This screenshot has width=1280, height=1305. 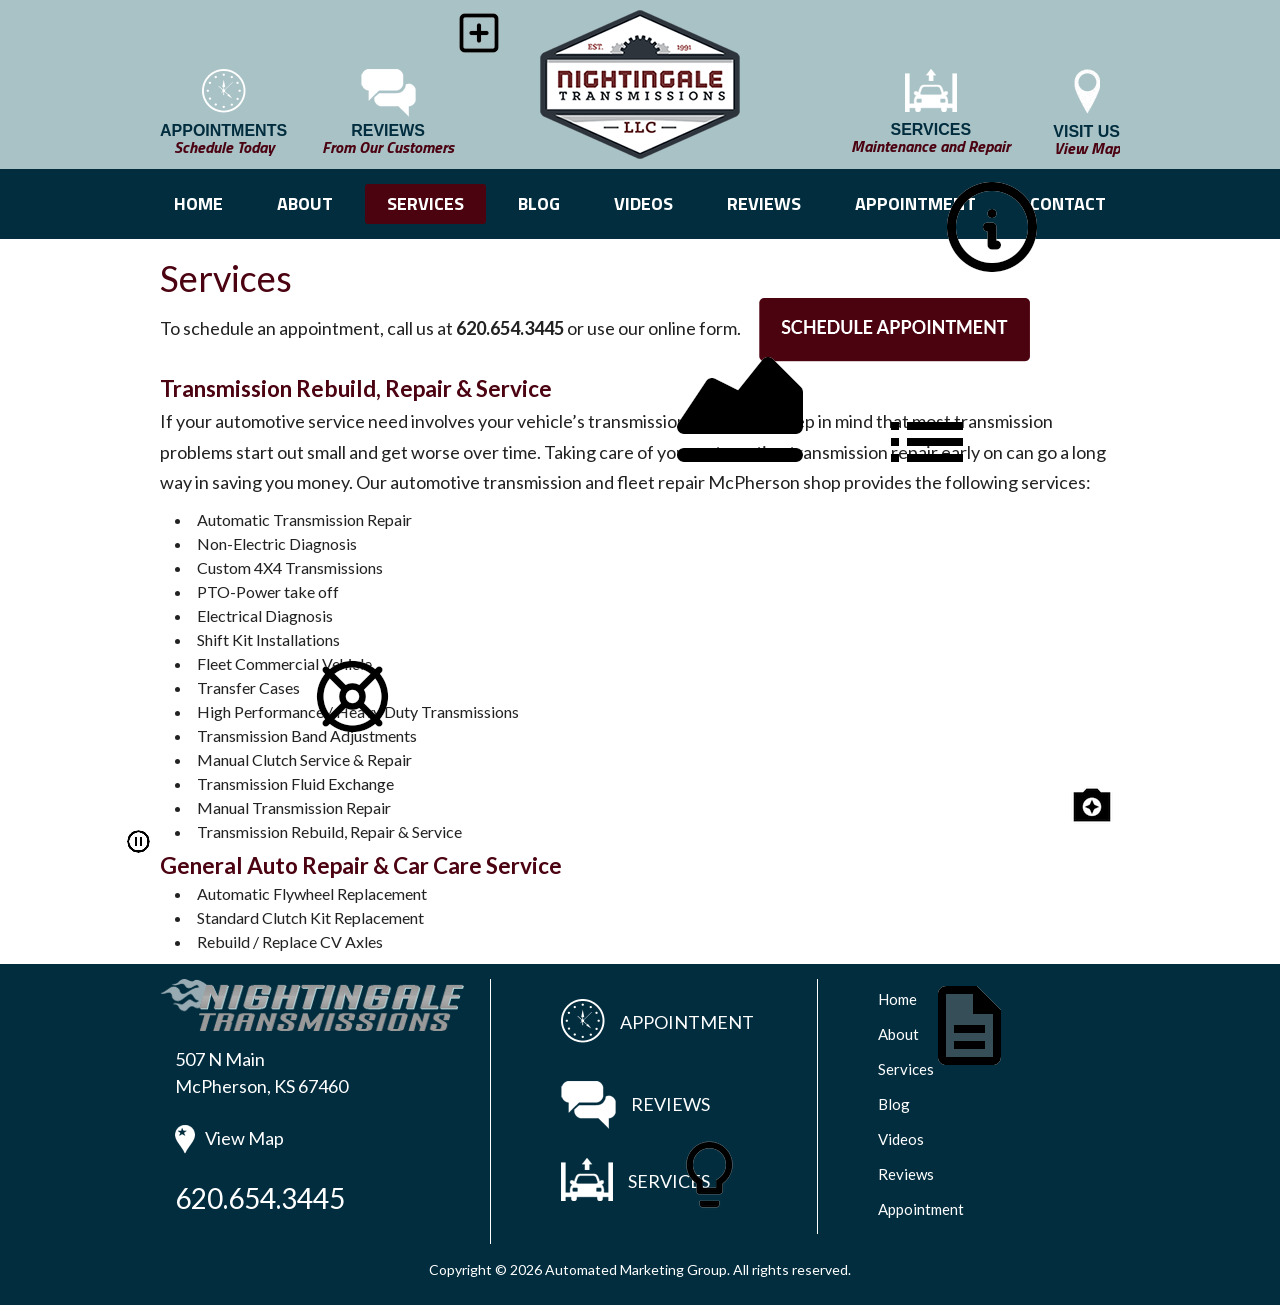 What do you see at coordinates (969, 1025) in the screenshot?
I see `view document details` at bounding box center [969, 1025].